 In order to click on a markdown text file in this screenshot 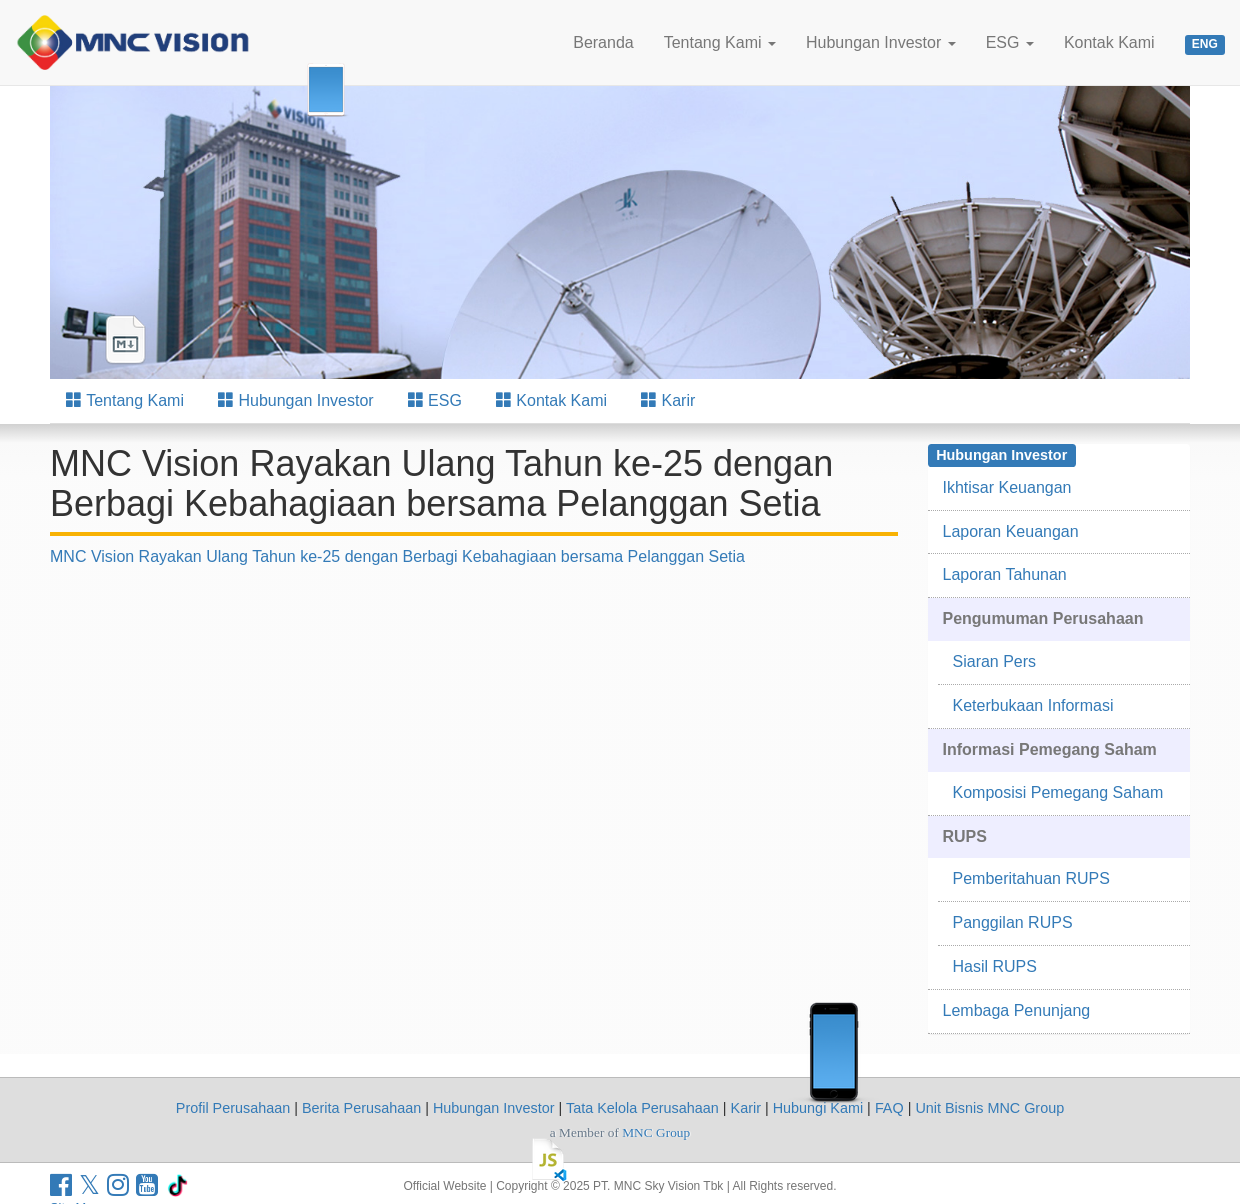, I will do `click(125, 339)`.